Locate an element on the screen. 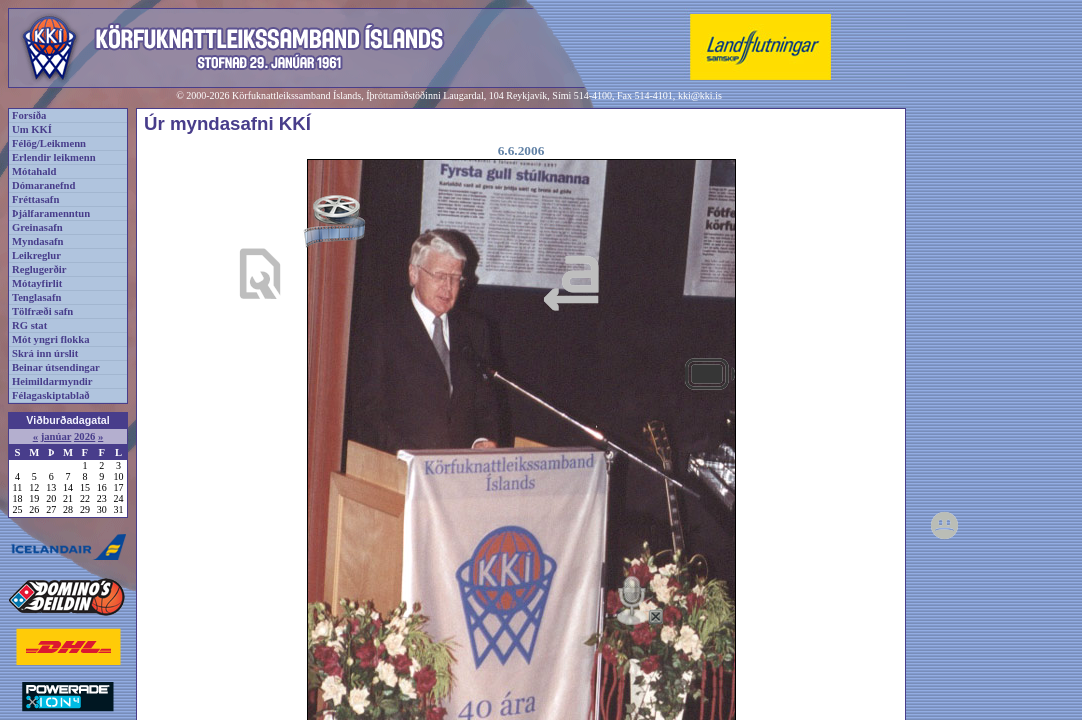  indicates a video file type is located at coordinates (334, 223).